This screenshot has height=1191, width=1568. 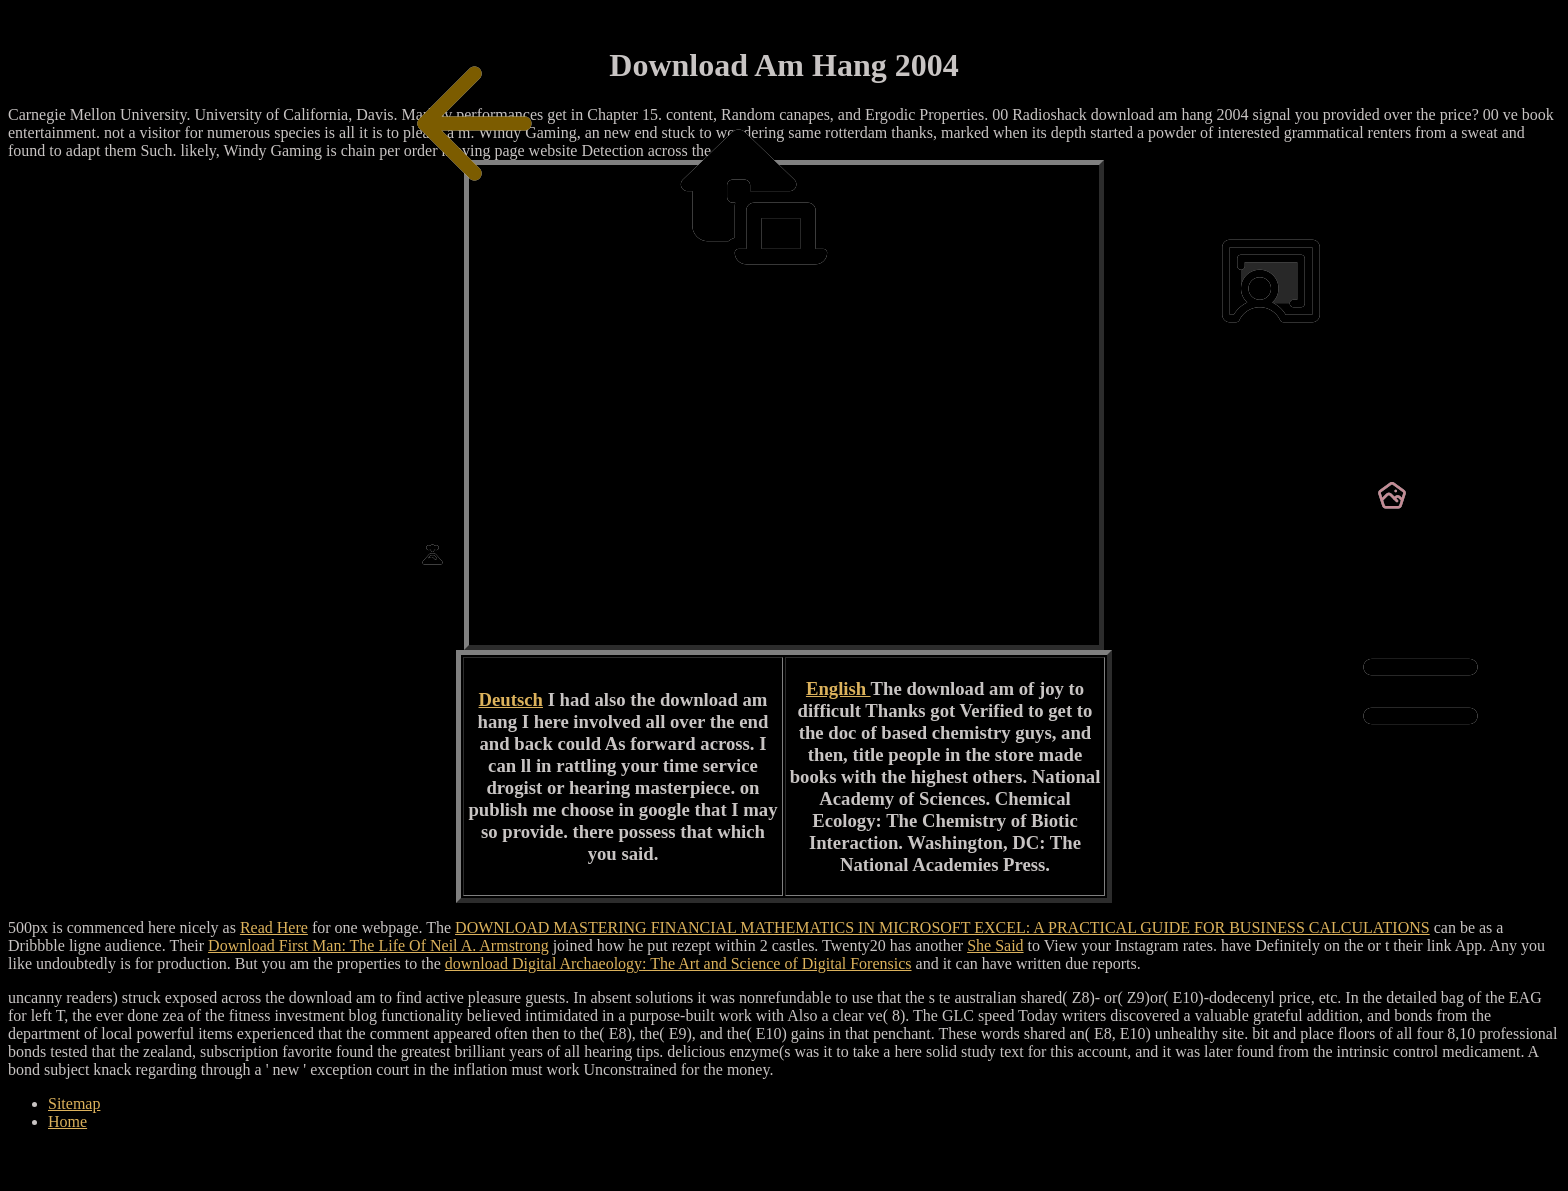 What do you see at coordinates (1271, 281) in the screenshot?
I see `access teaching or presentation mode` at bounding box center [1271, 281].